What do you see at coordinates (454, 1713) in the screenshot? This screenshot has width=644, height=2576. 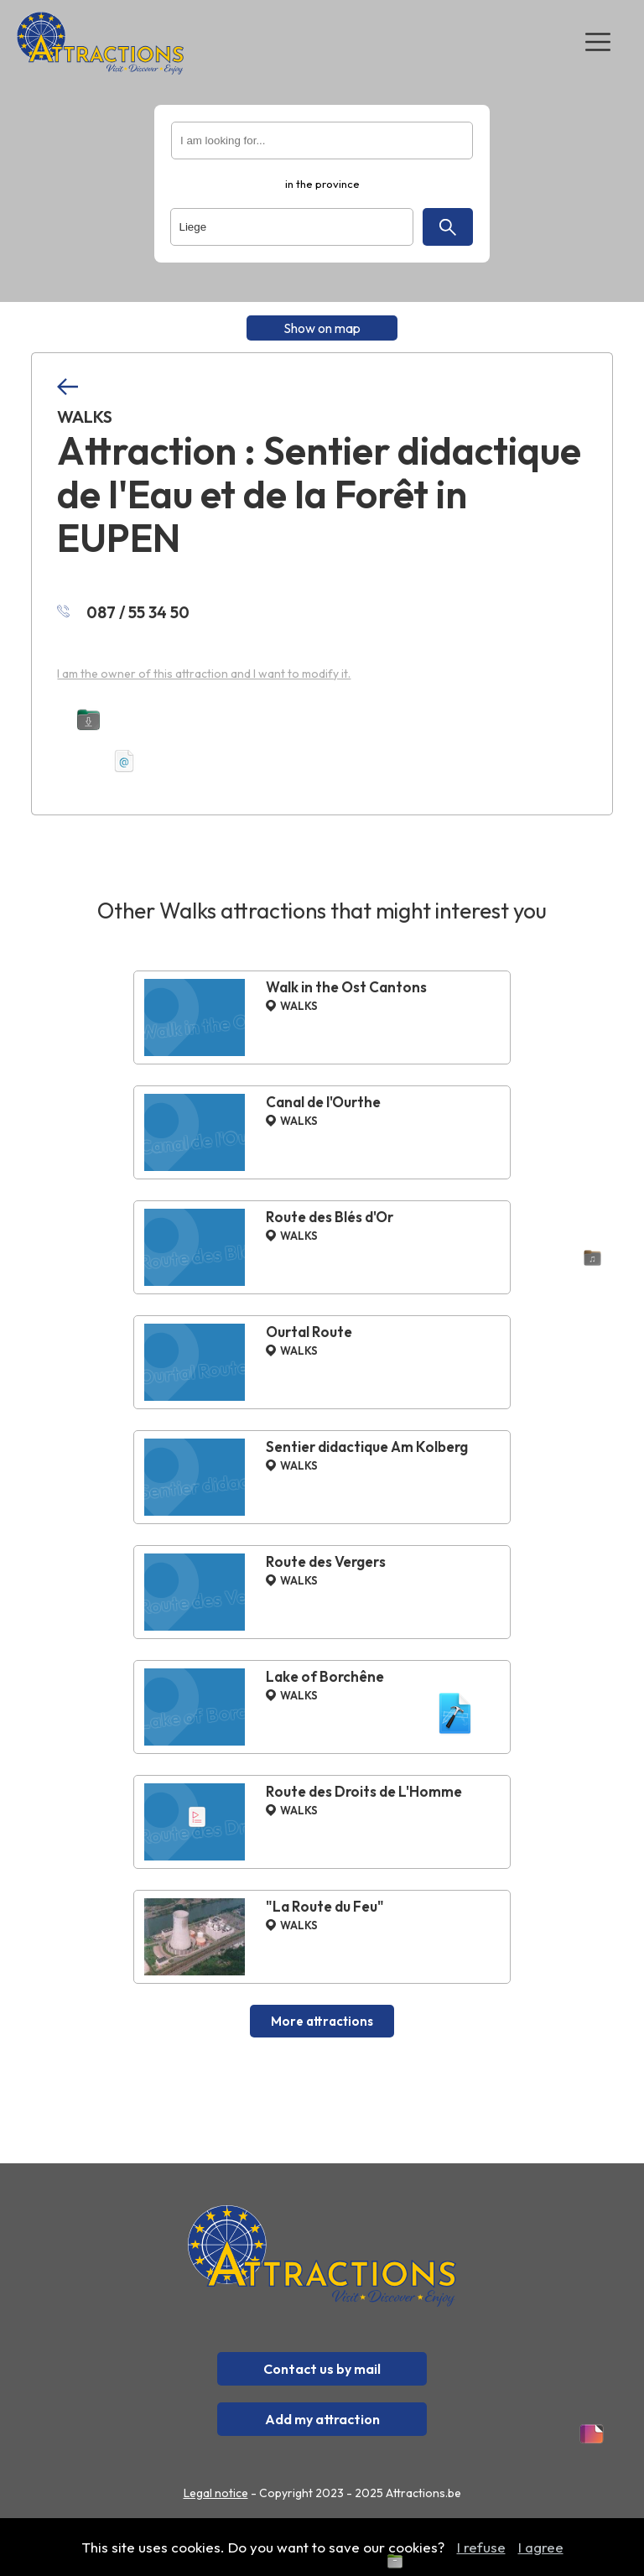 I see `makefile document for build automation` at bounding box center [454, 1713].